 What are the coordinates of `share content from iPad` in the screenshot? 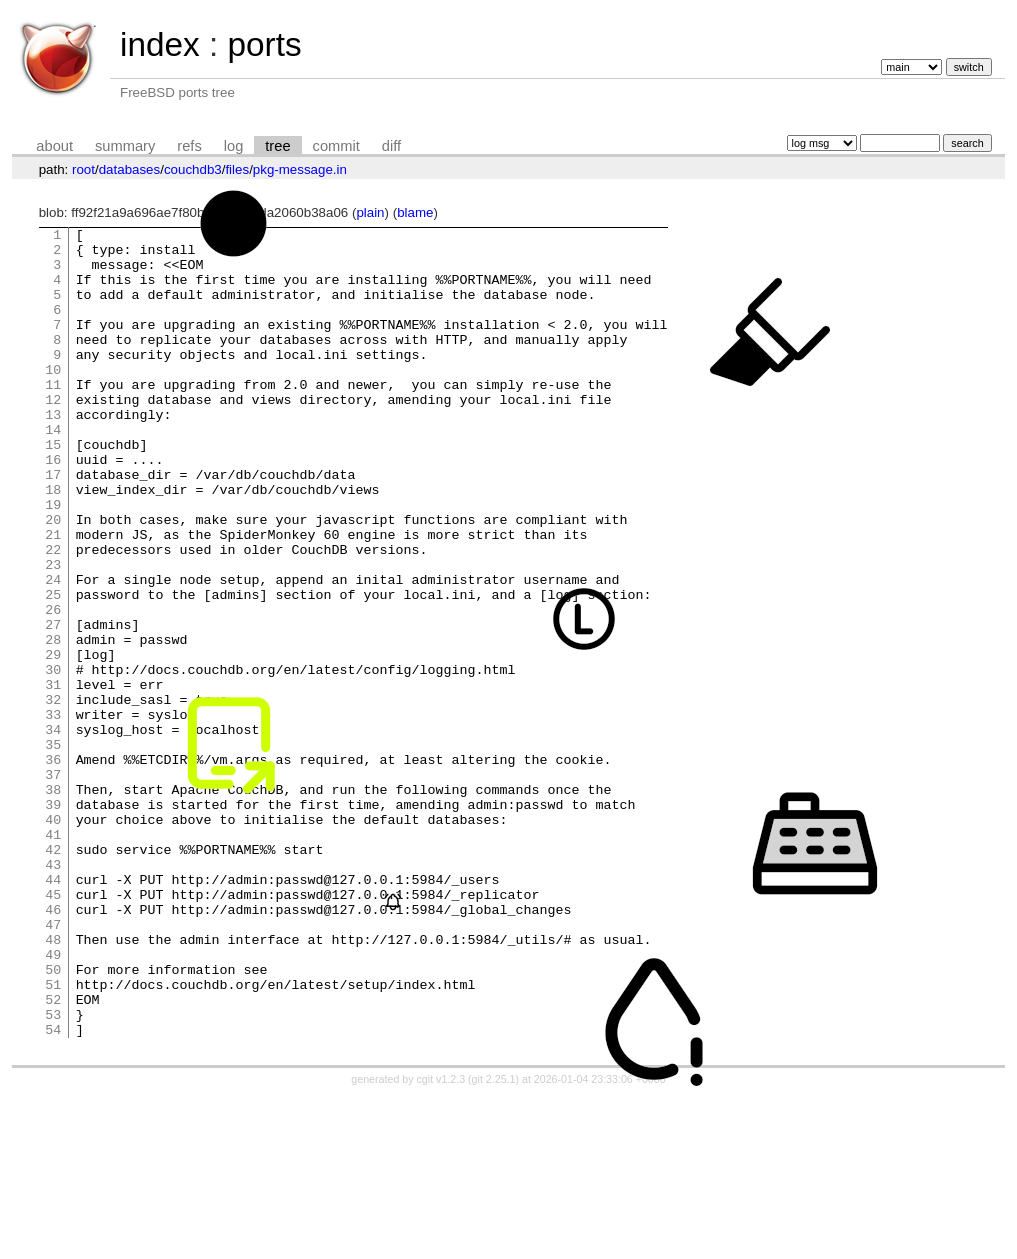 It's located at (229, 743).